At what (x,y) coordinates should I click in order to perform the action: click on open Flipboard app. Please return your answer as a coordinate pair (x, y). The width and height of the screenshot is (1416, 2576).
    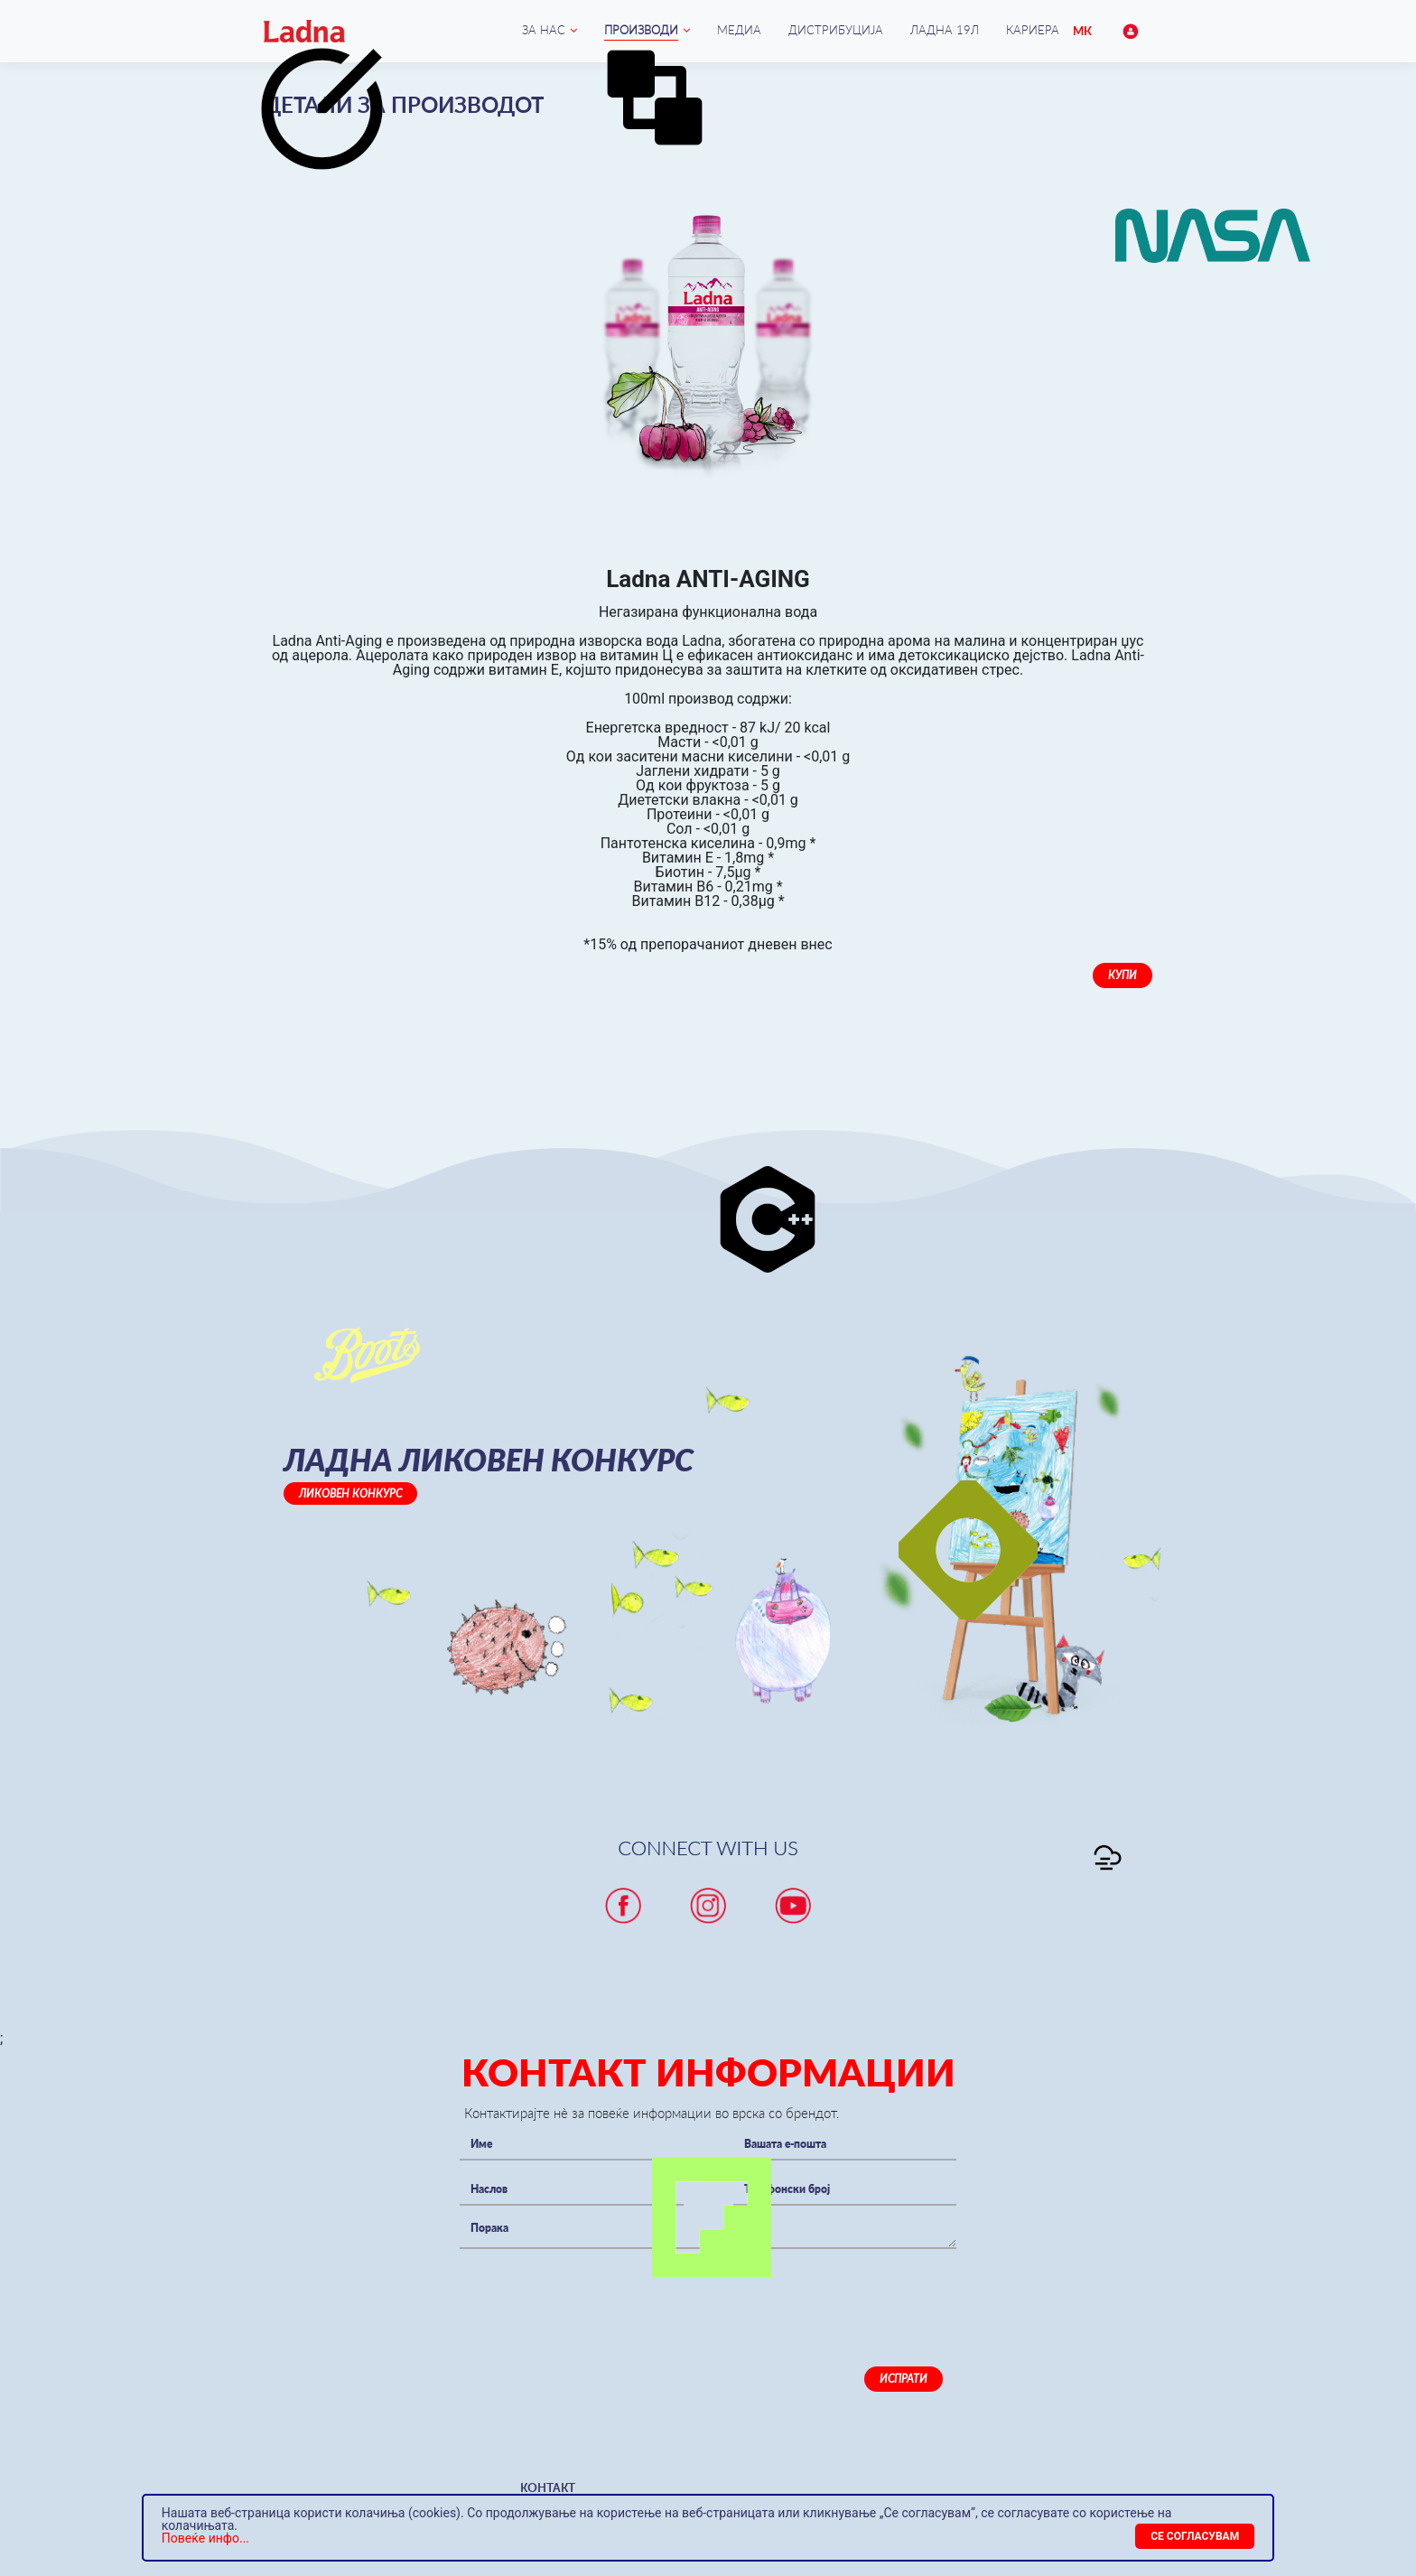
    Looking at the image, I should click on (712, 2217).